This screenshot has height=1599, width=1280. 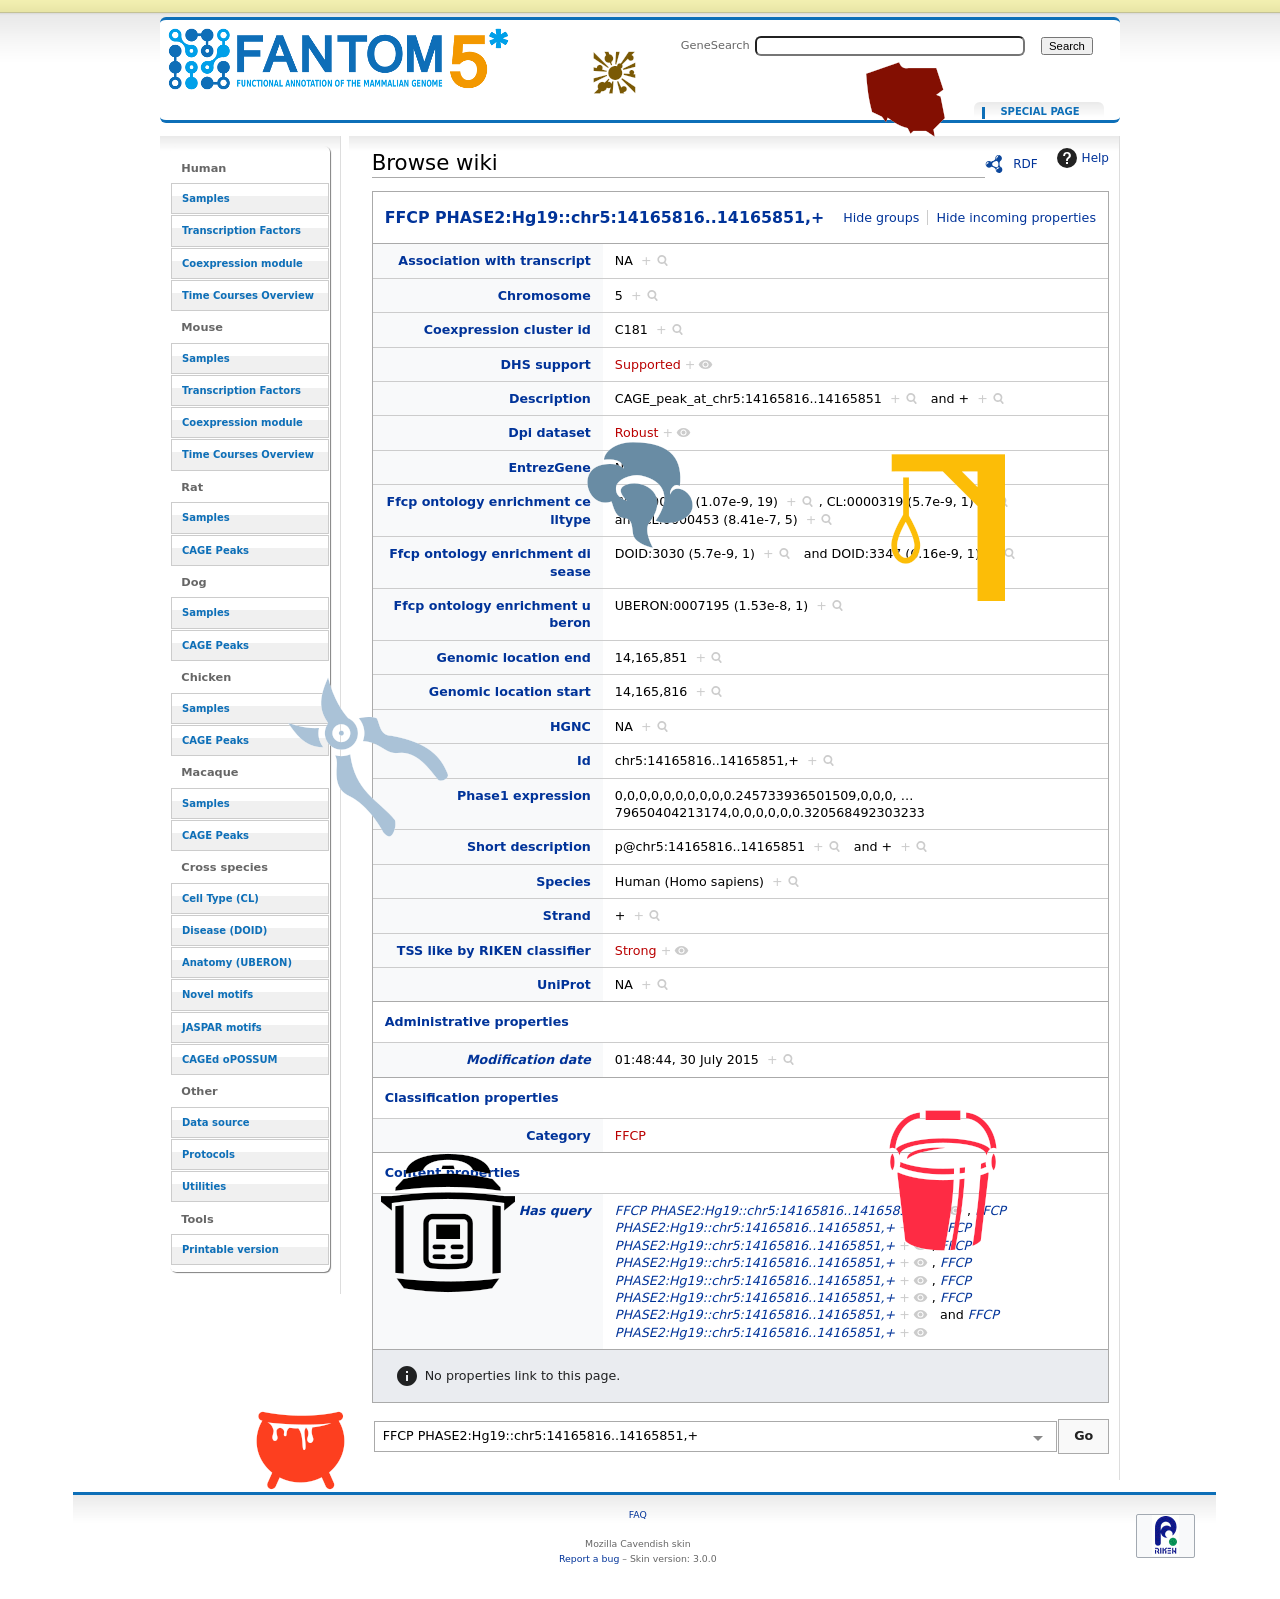 What do you see at coordinates (300, 1450) in the screenshot?
I see `access potion crafting or brewing menu` at bounding box center [300, 1450].